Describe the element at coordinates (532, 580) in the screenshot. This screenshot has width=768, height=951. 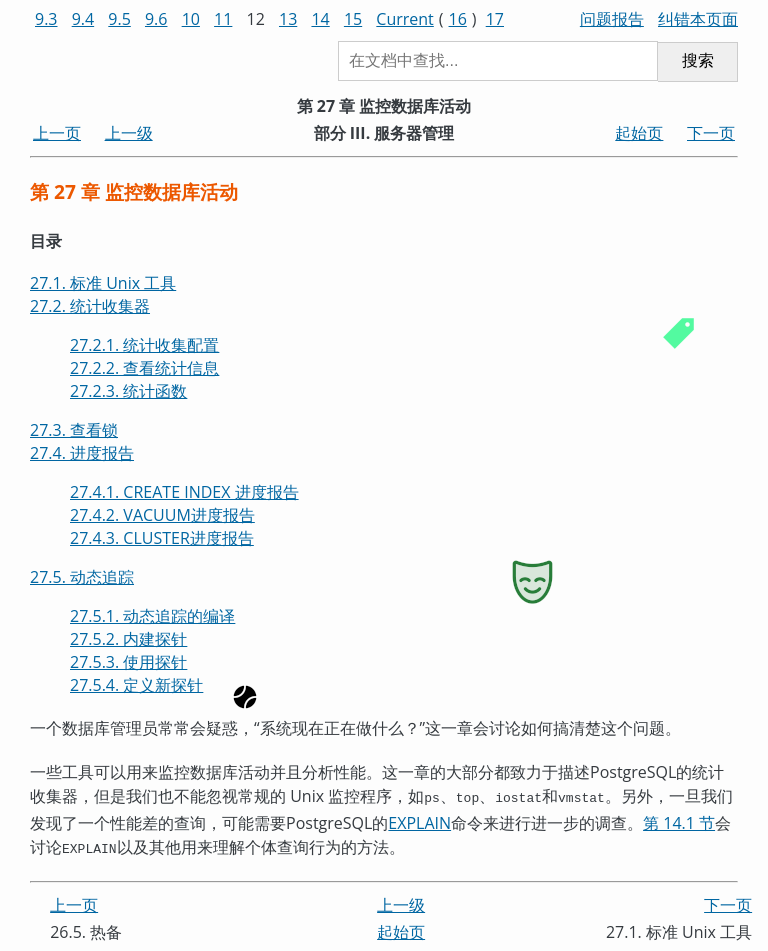
I see `theater or entertainment category` at that location.